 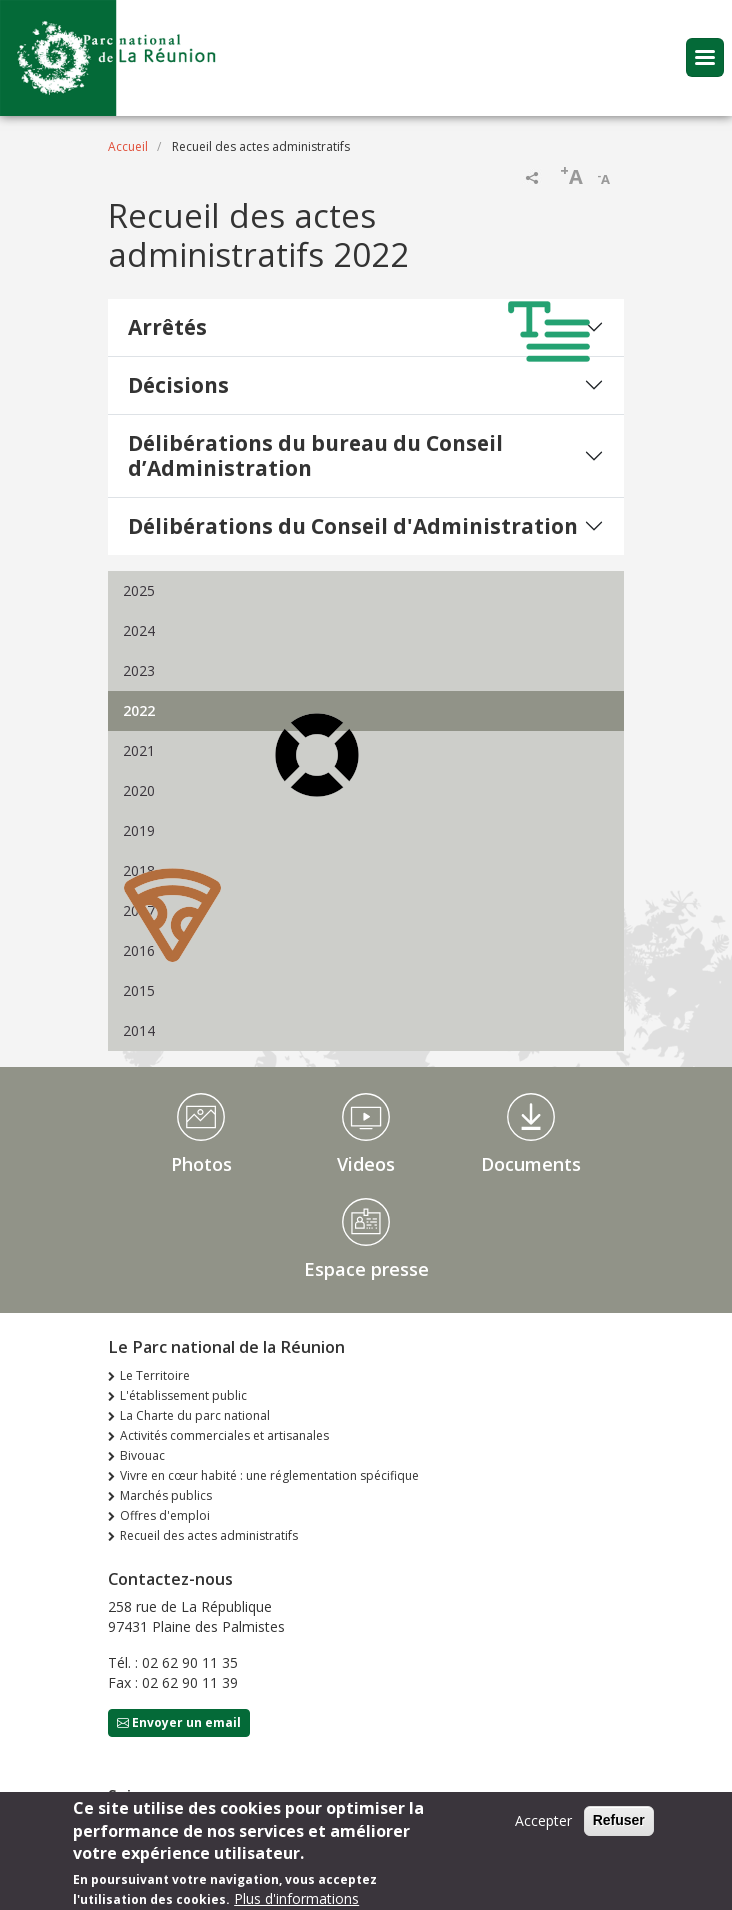 I want to click on access help or support center, so click(x=317, y=755).